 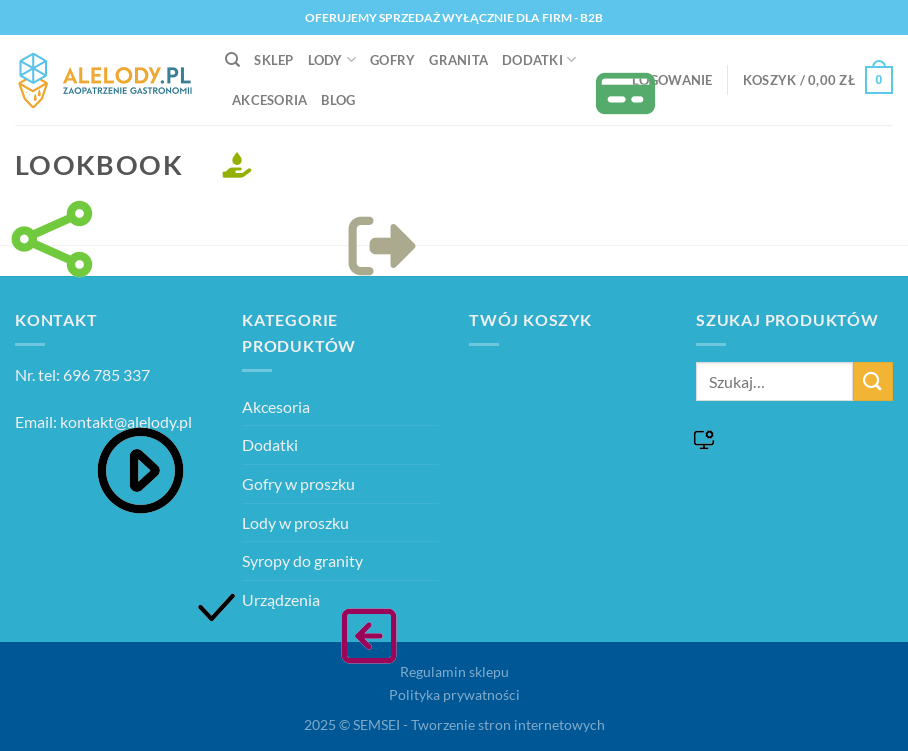 I want to click on access display settings, so click(x=704, y=440).